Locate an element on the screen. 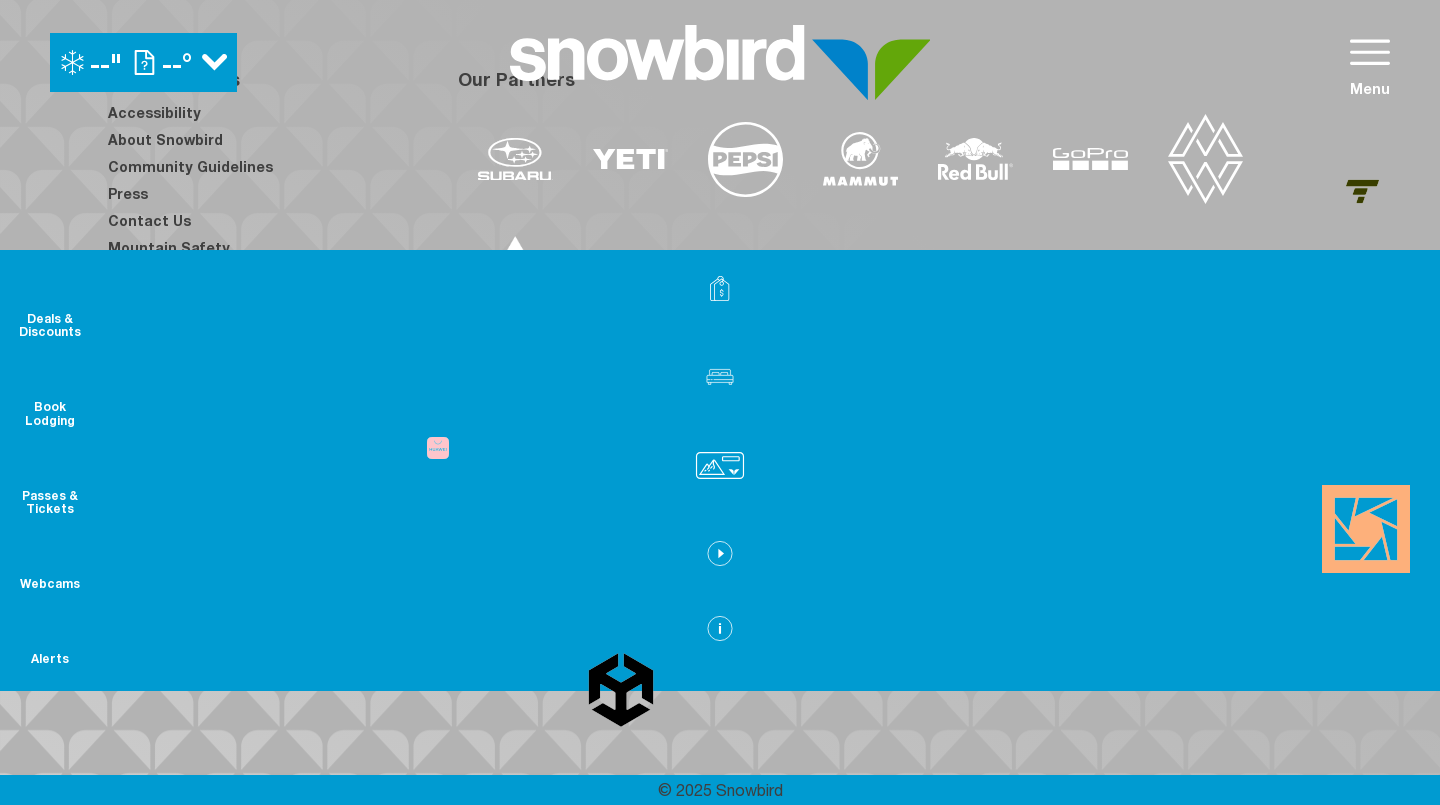 This screenshot has width=1440, height=805. open google lens for visual search is located at coordinates (1366, 529).